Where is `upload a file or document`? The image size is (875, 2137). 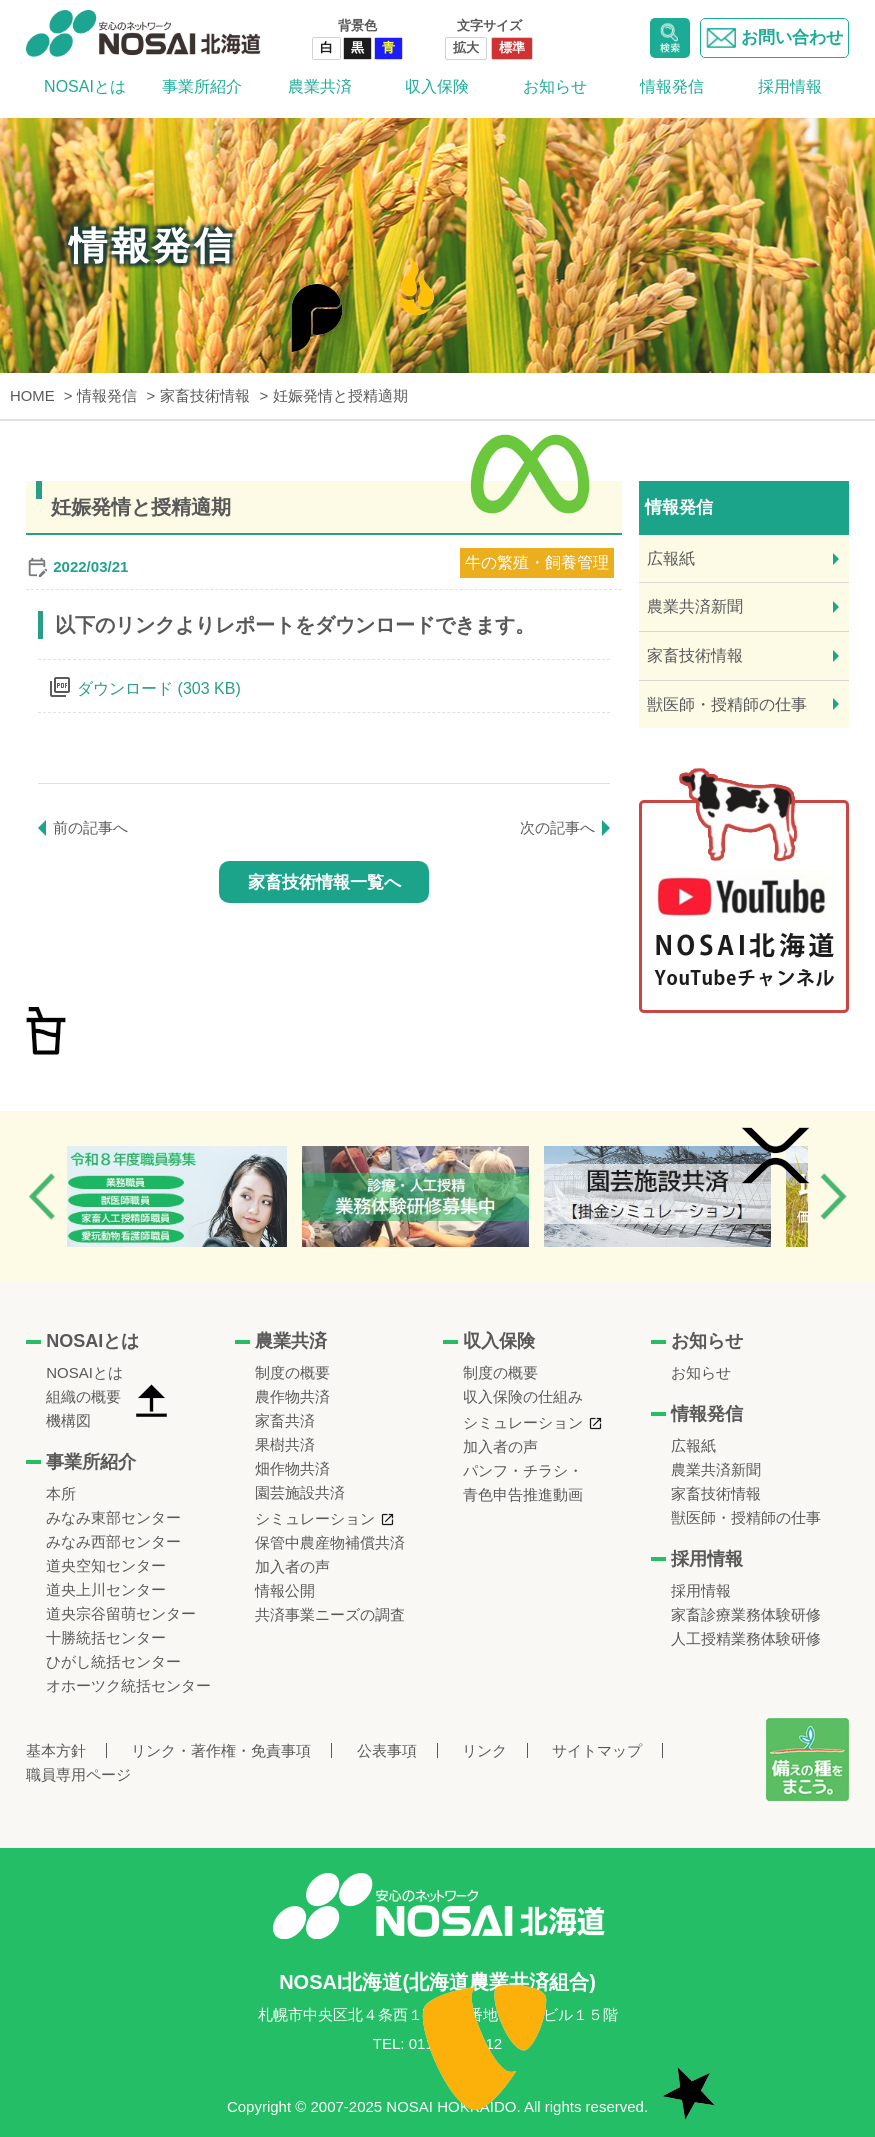 upload a file or document is located at coordinates (151, 1401).